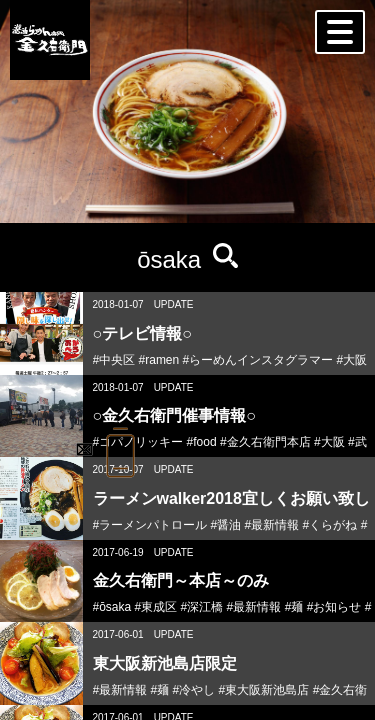  Describe the element at coordinates (120, 453) in the screenshot. I see `indicates low battery status` at that location.